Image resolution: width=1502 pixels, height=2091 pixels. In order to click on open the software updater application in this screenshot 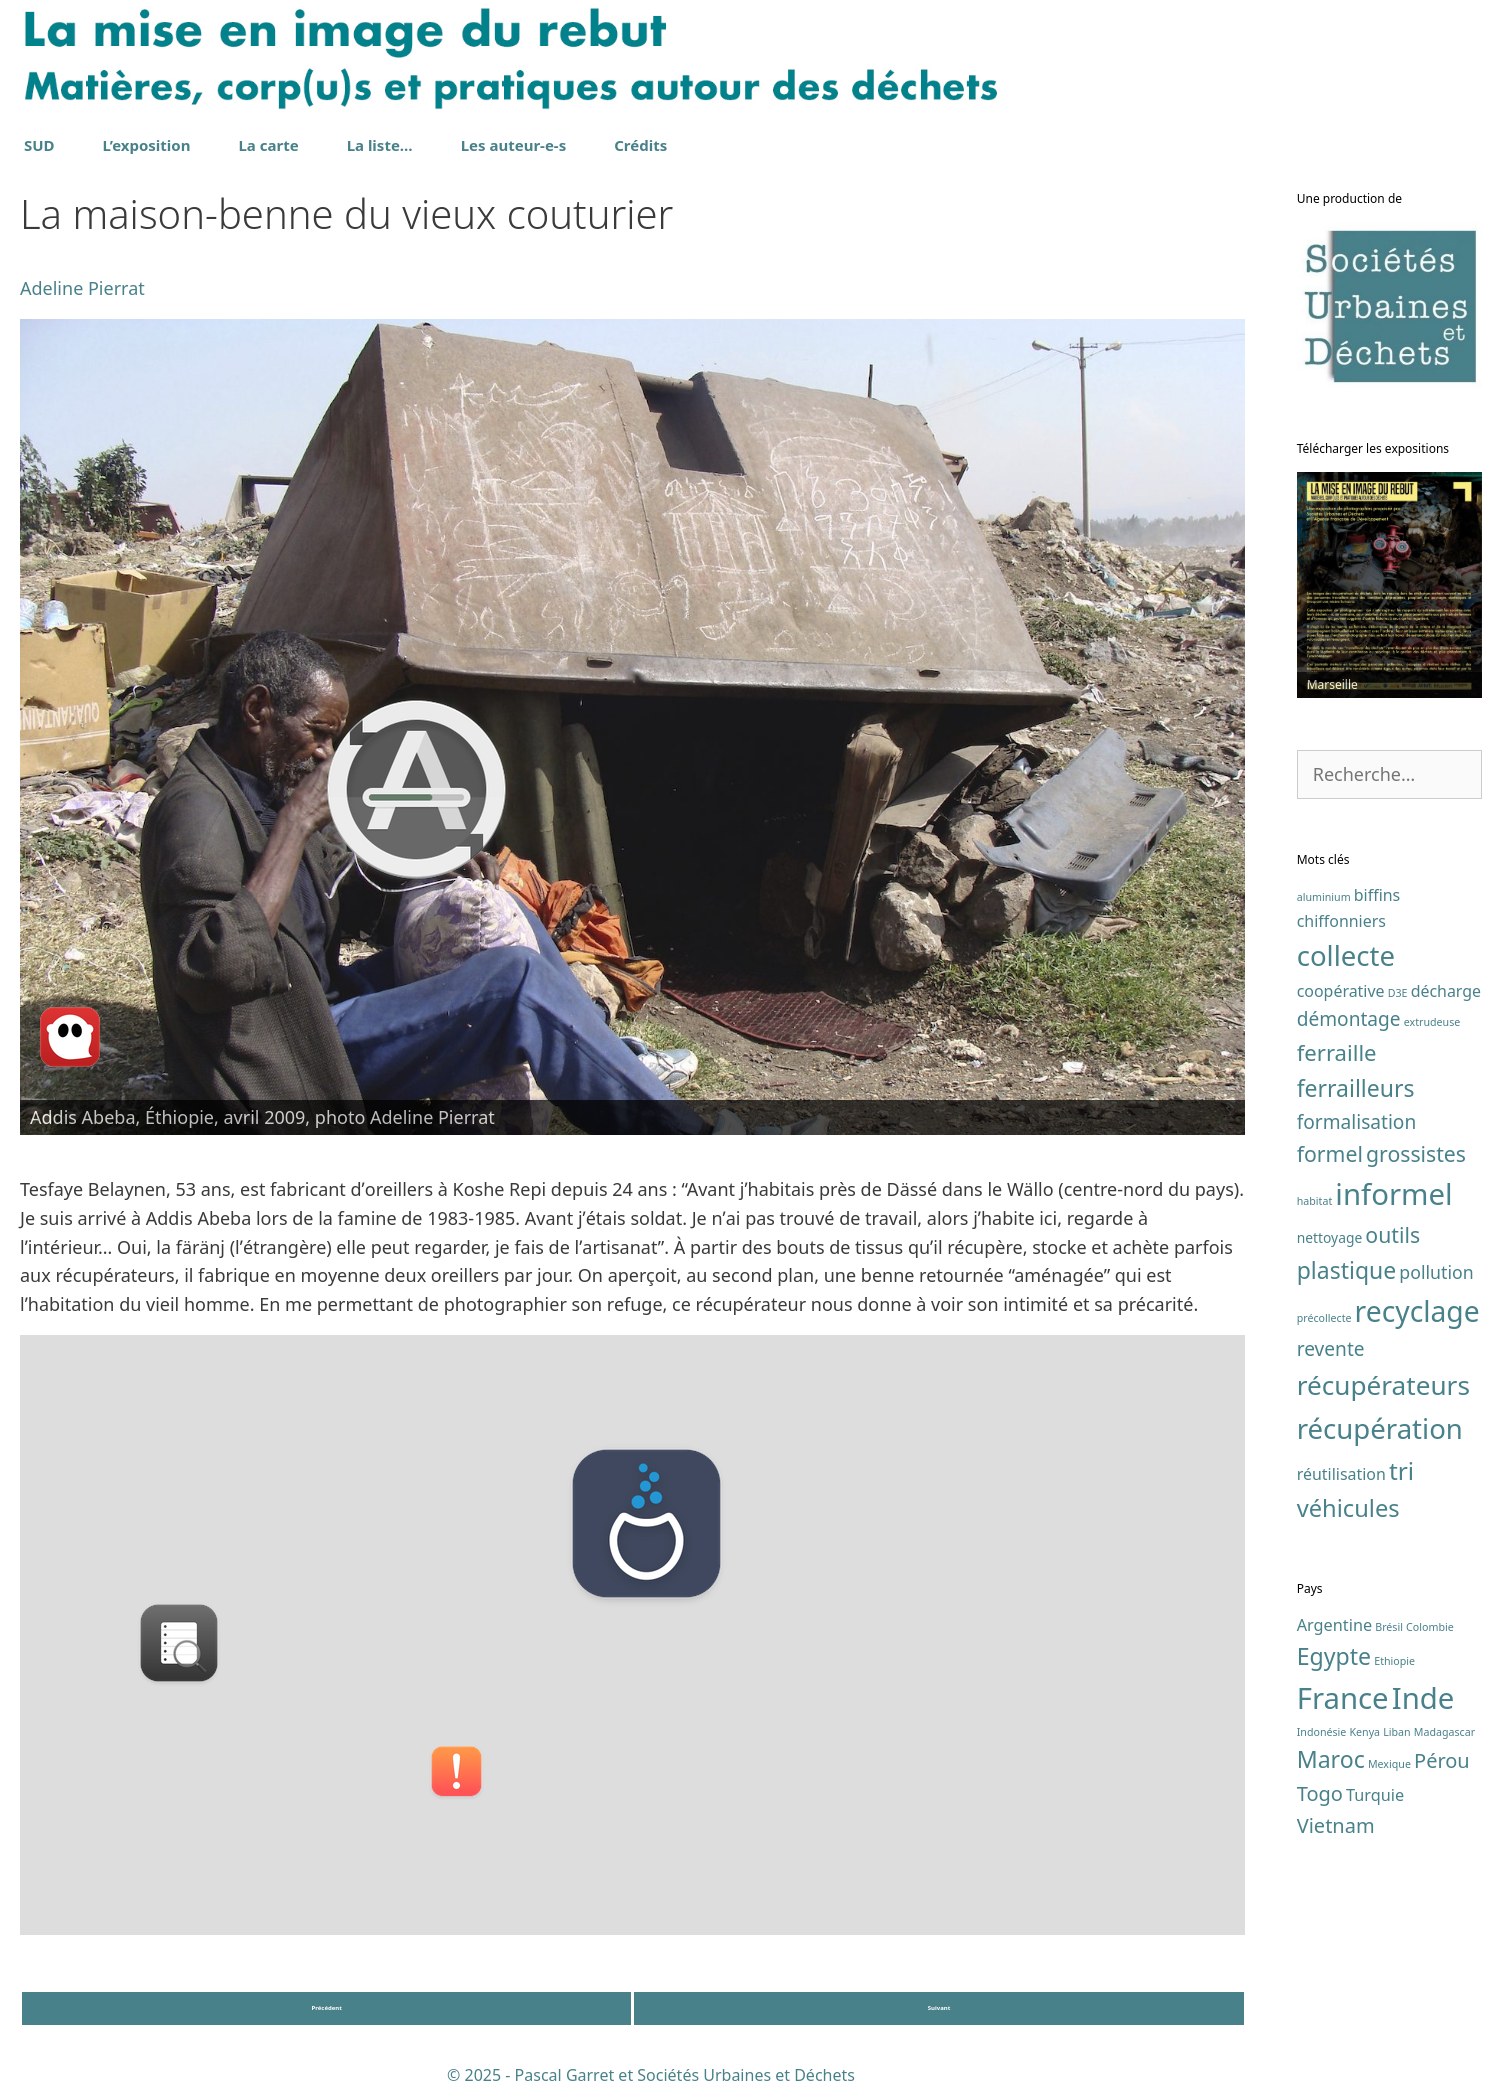, I will do `click(416, 789)`.